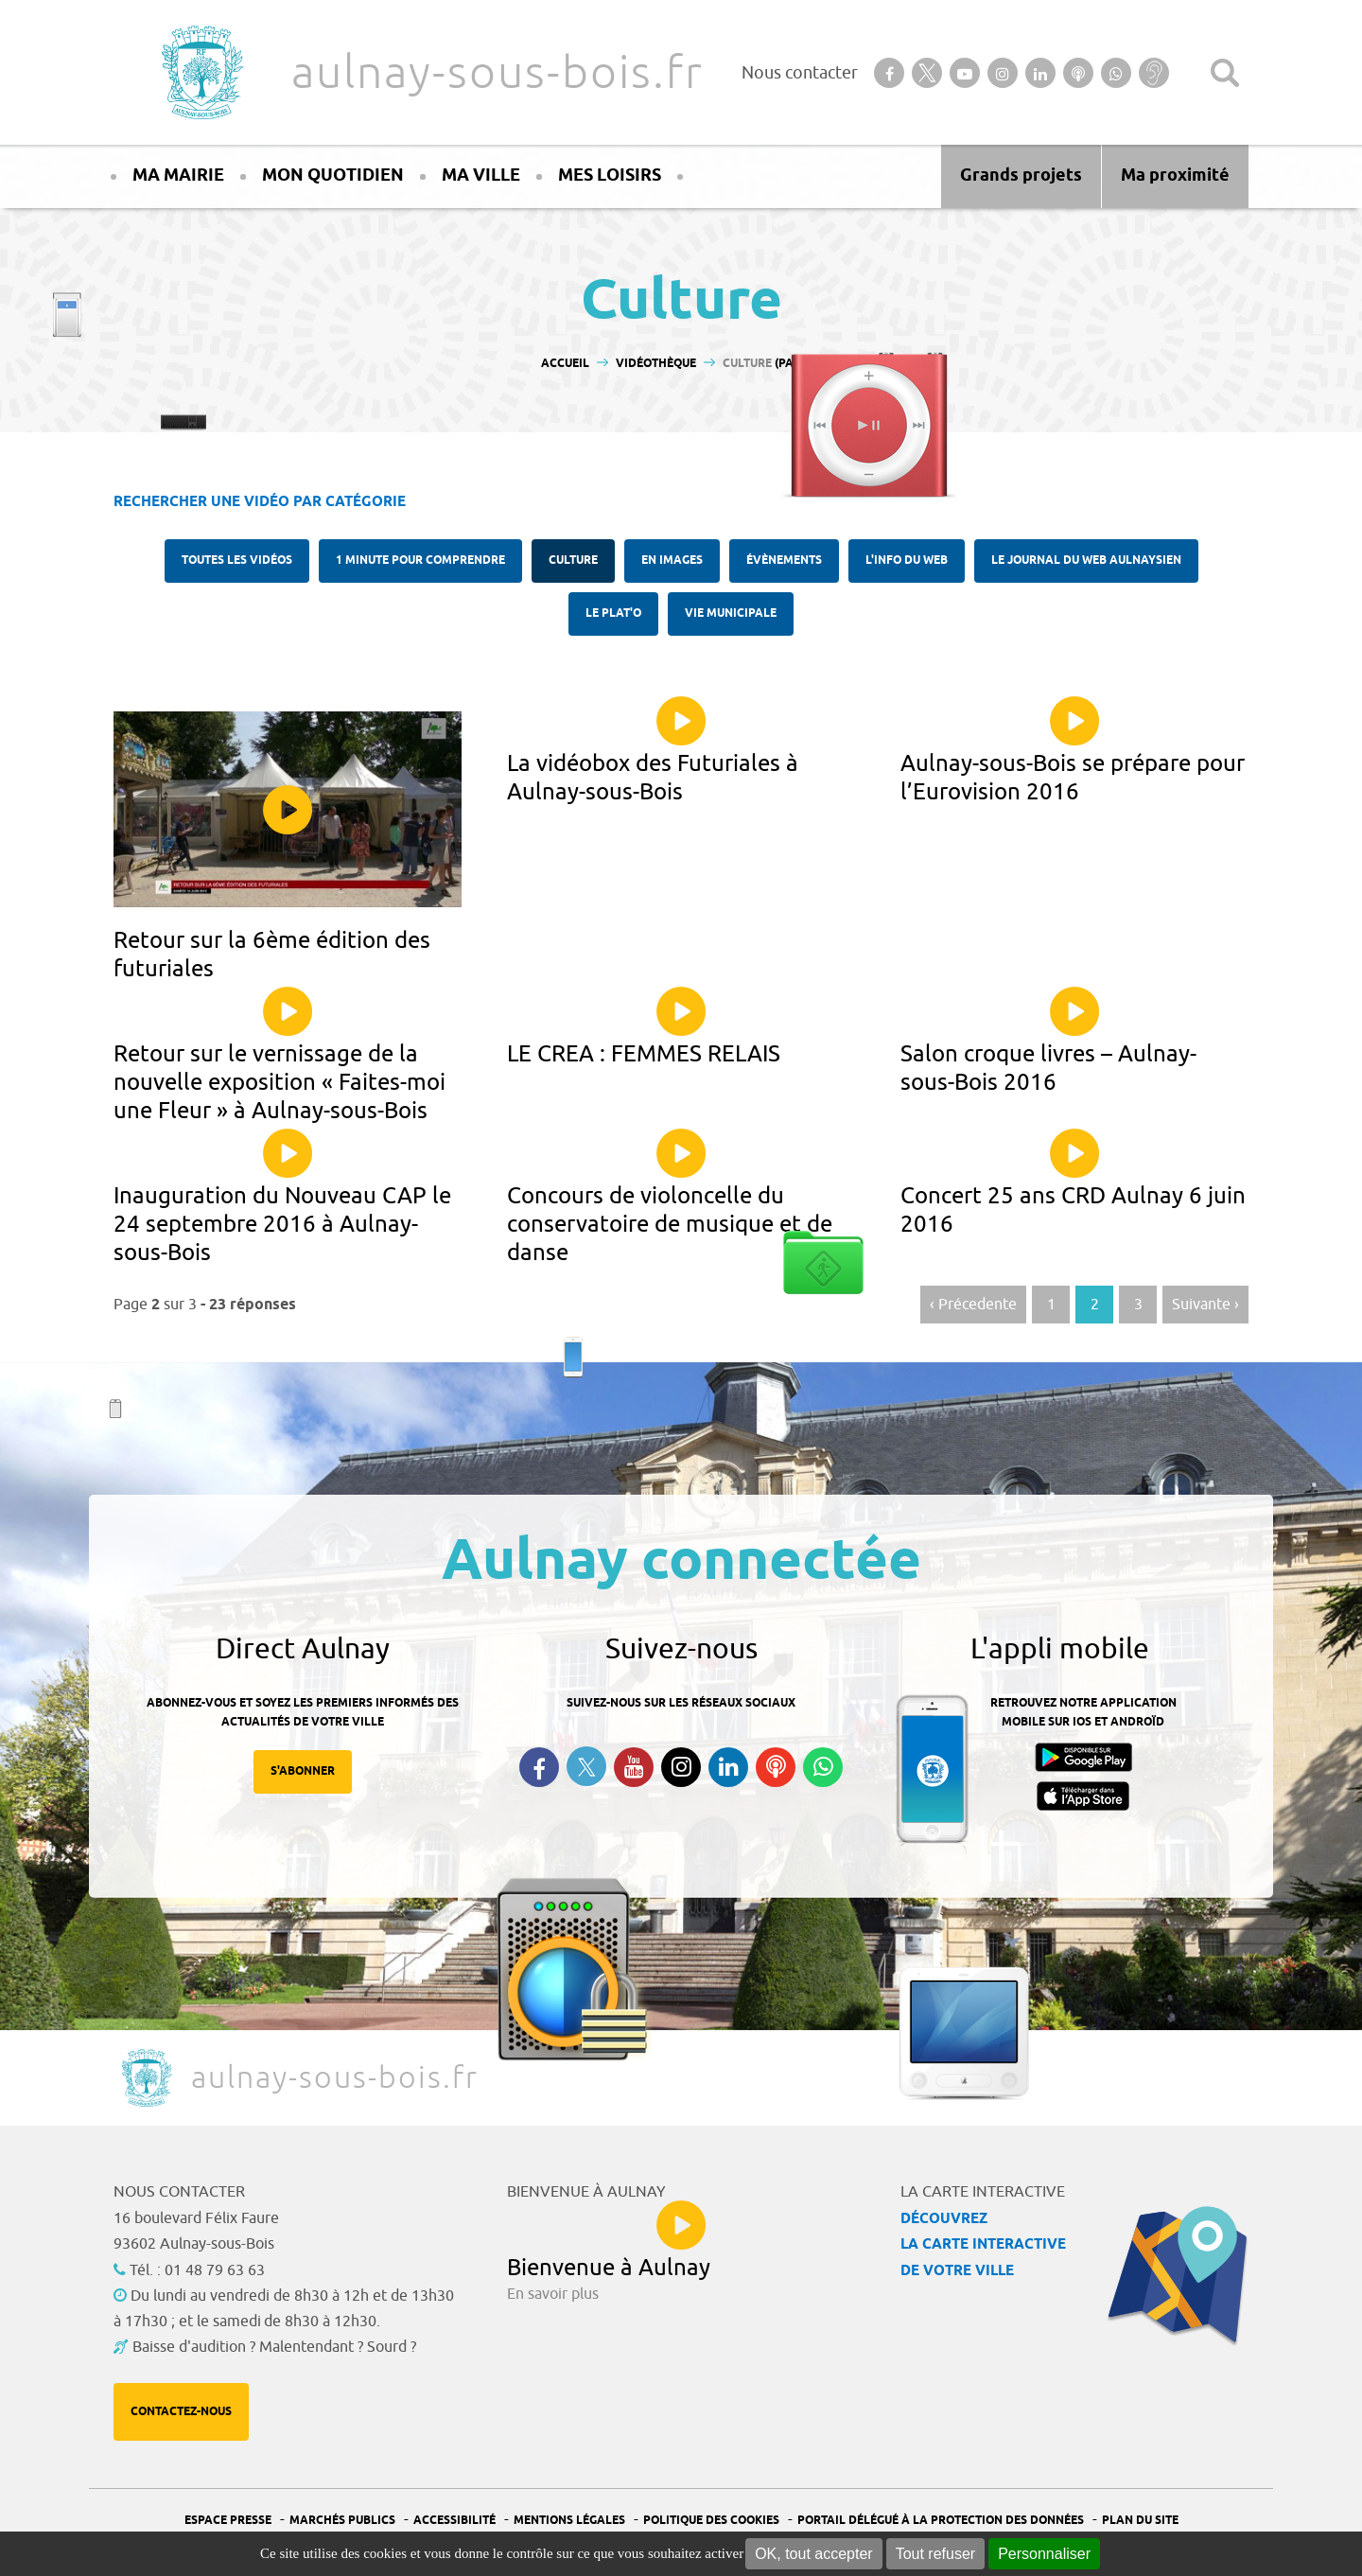  Describe the element at coordinates (115, 1409) in the screenshot. I see `access airport extreme router settings` at that location.